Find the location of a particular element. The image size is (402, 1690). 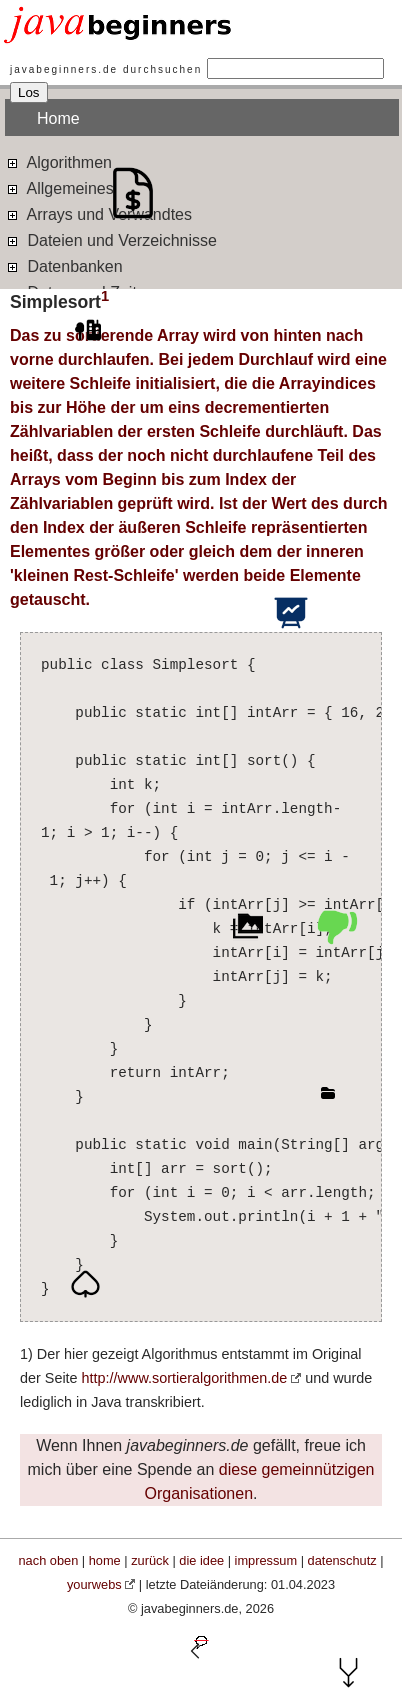

go back to the previous screen is located at coordinates (195, 1651).